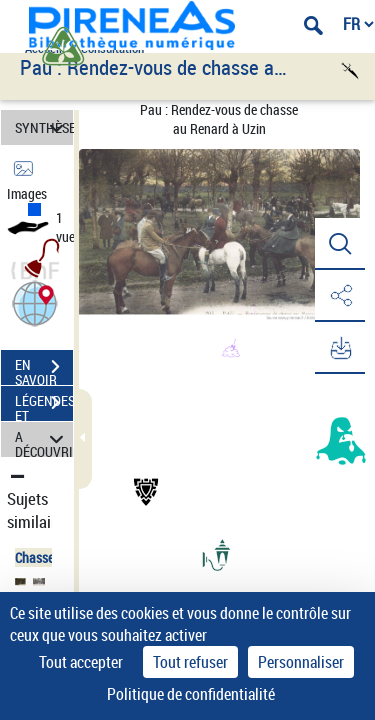  Describe the element at coordinates (63, 48) in the screenshot. I see `warning about environmental or ecological impact` at that location.